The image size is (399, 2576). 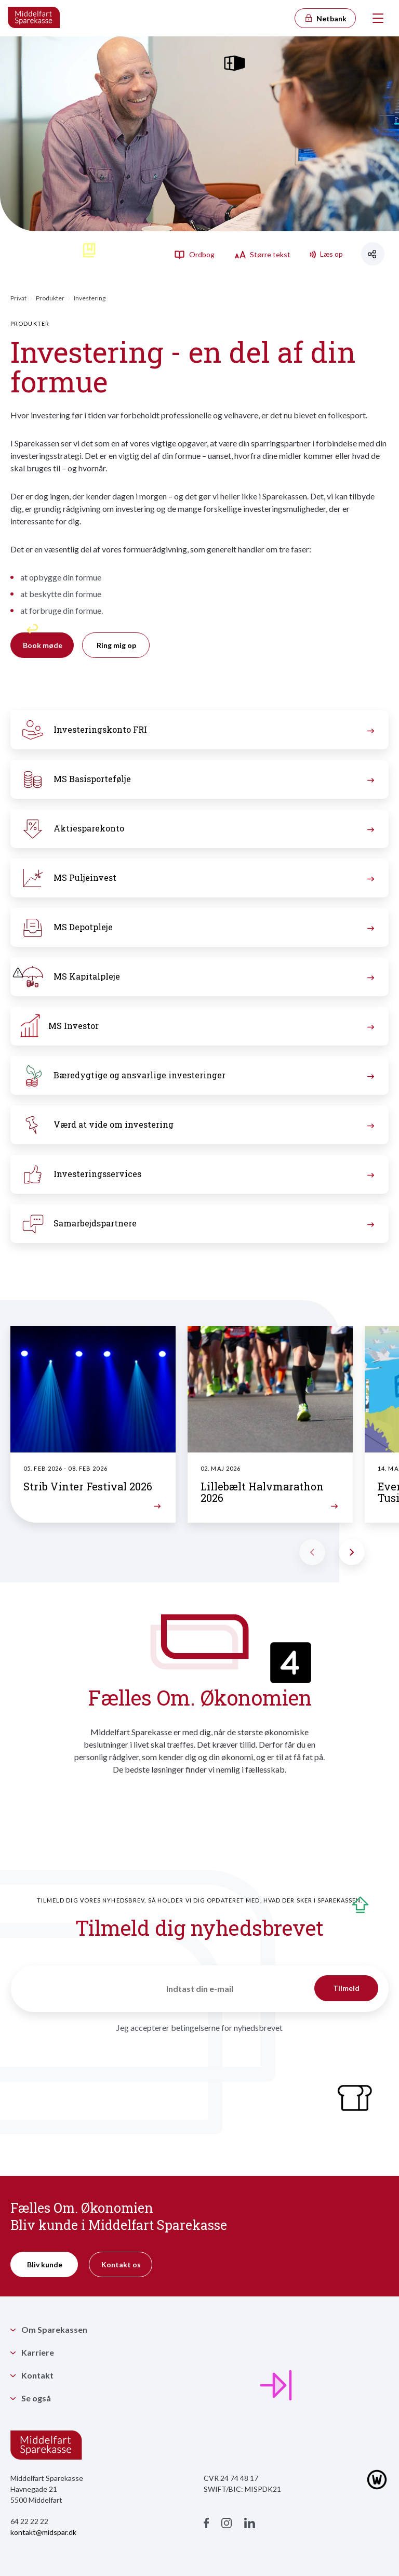 What do you see at coordinates (18, 972) in the screenshot?
I see `indicates a warning or caution state` at bounding box center [18, 972].